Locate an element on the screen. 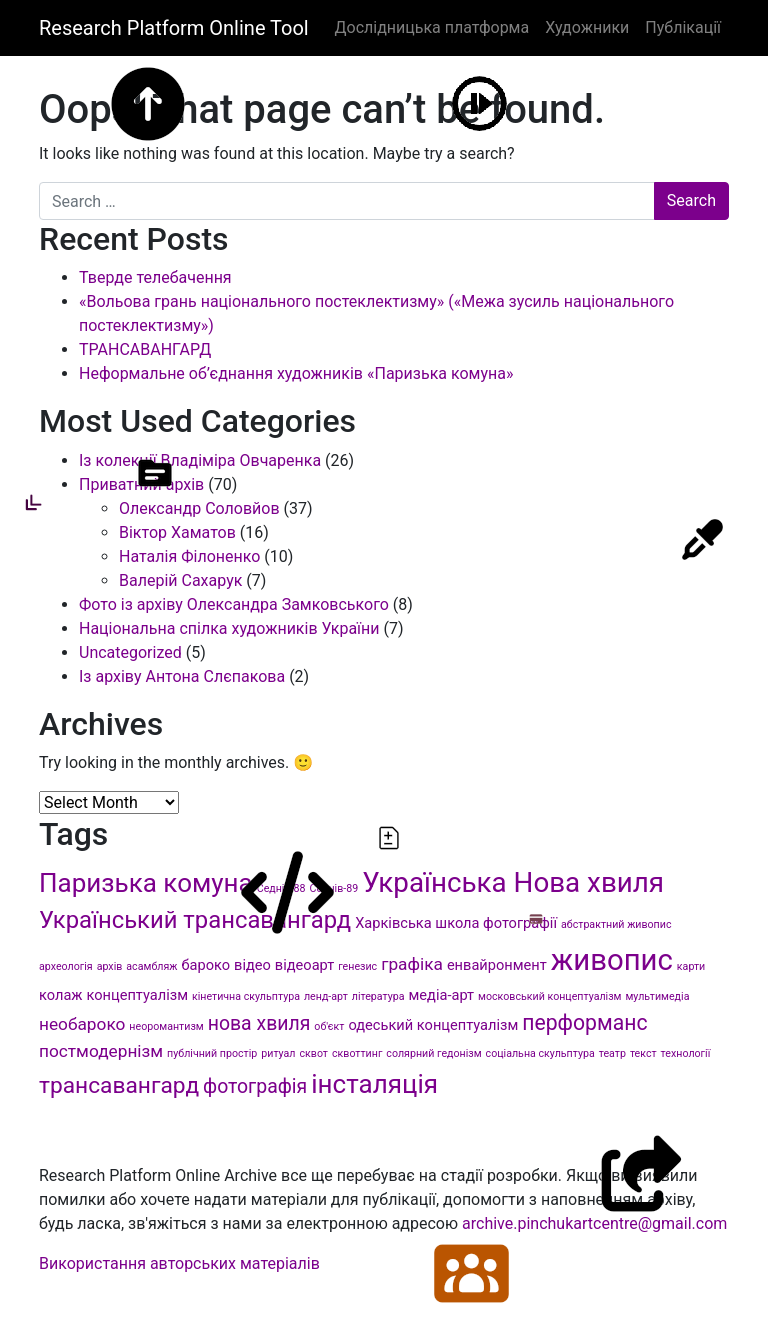 Image resolution: width=768 pixels, height=1322 pixels. open topic or file folder is located at coordinates (155, 473).